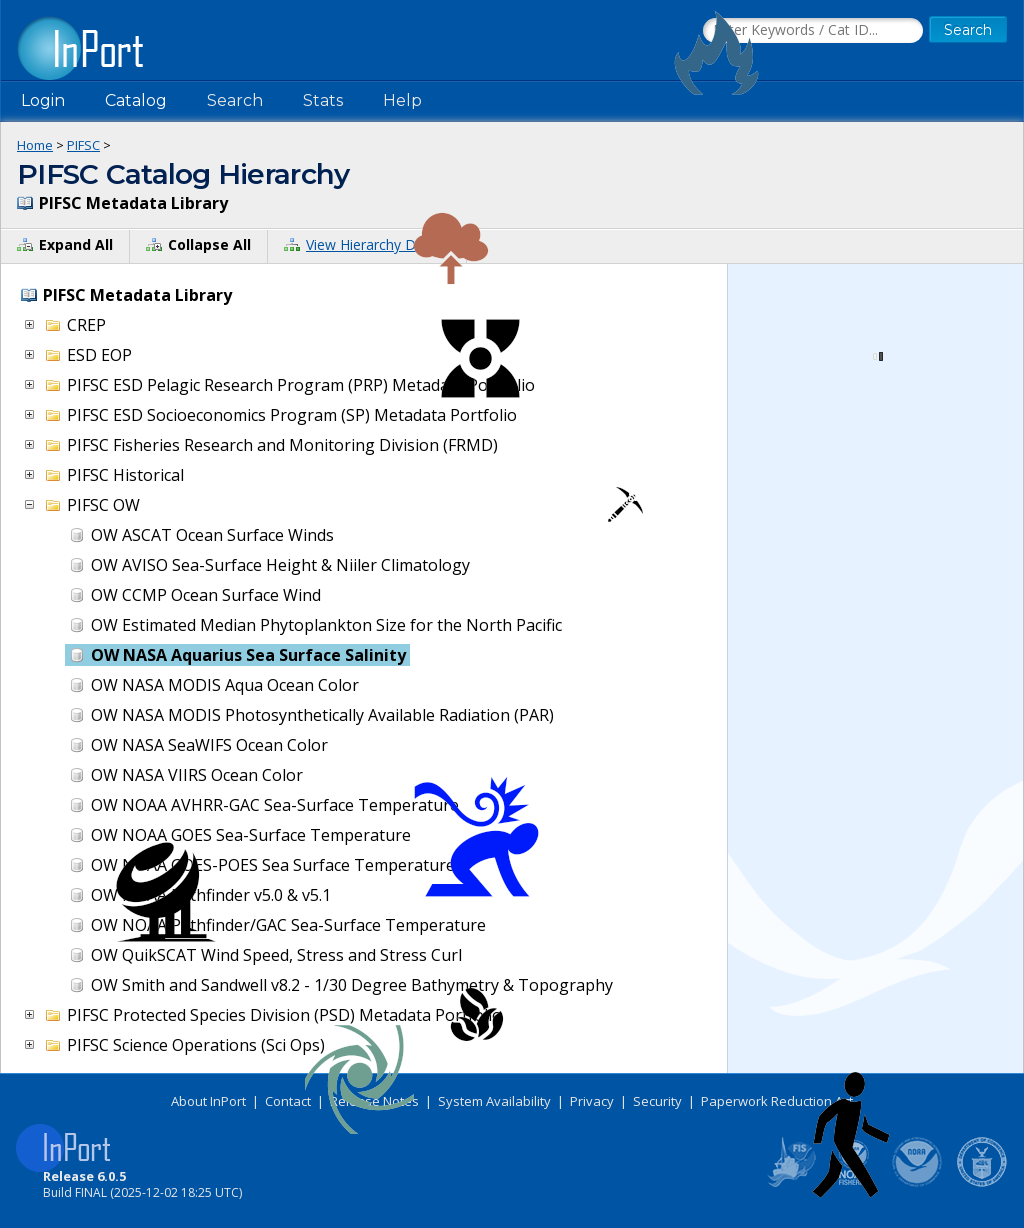  Describe the element at coordinates (477, 1014) in the screenshot. I see `coffee or café-related feature` at that location.